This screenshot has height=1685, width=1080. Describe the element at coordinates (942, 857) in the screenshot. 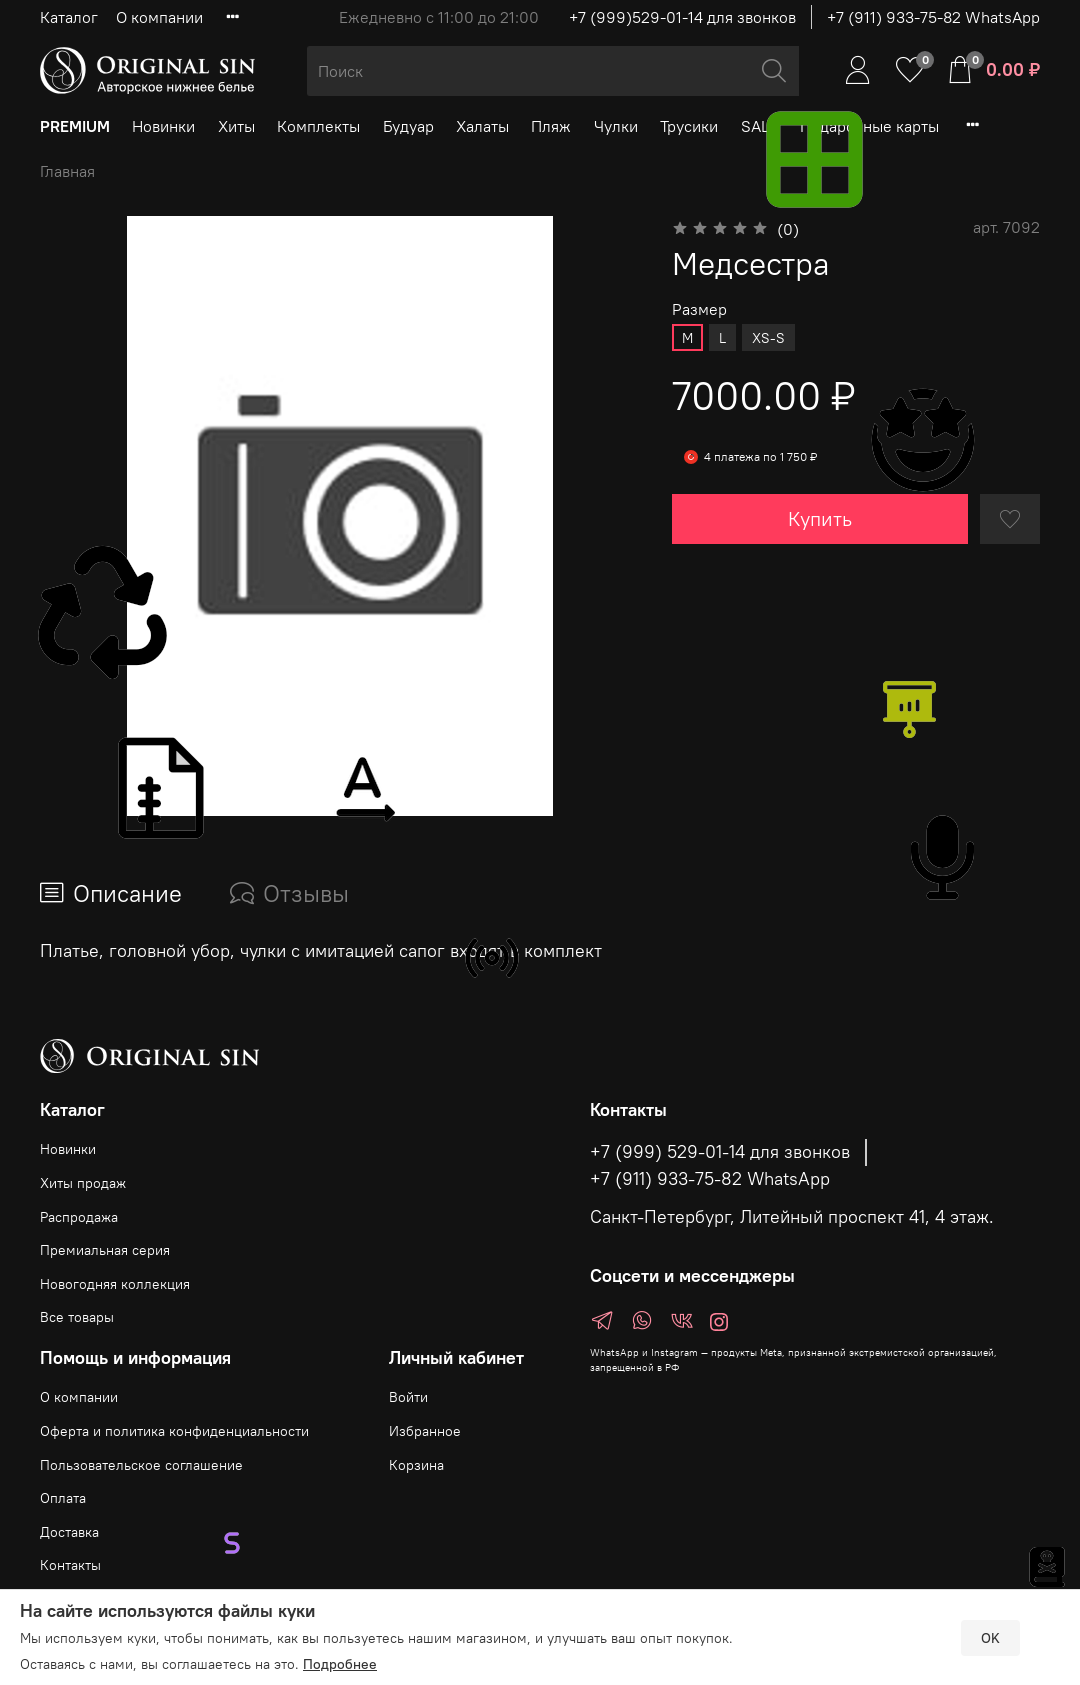

I see `tap to start voice recording` at that location.